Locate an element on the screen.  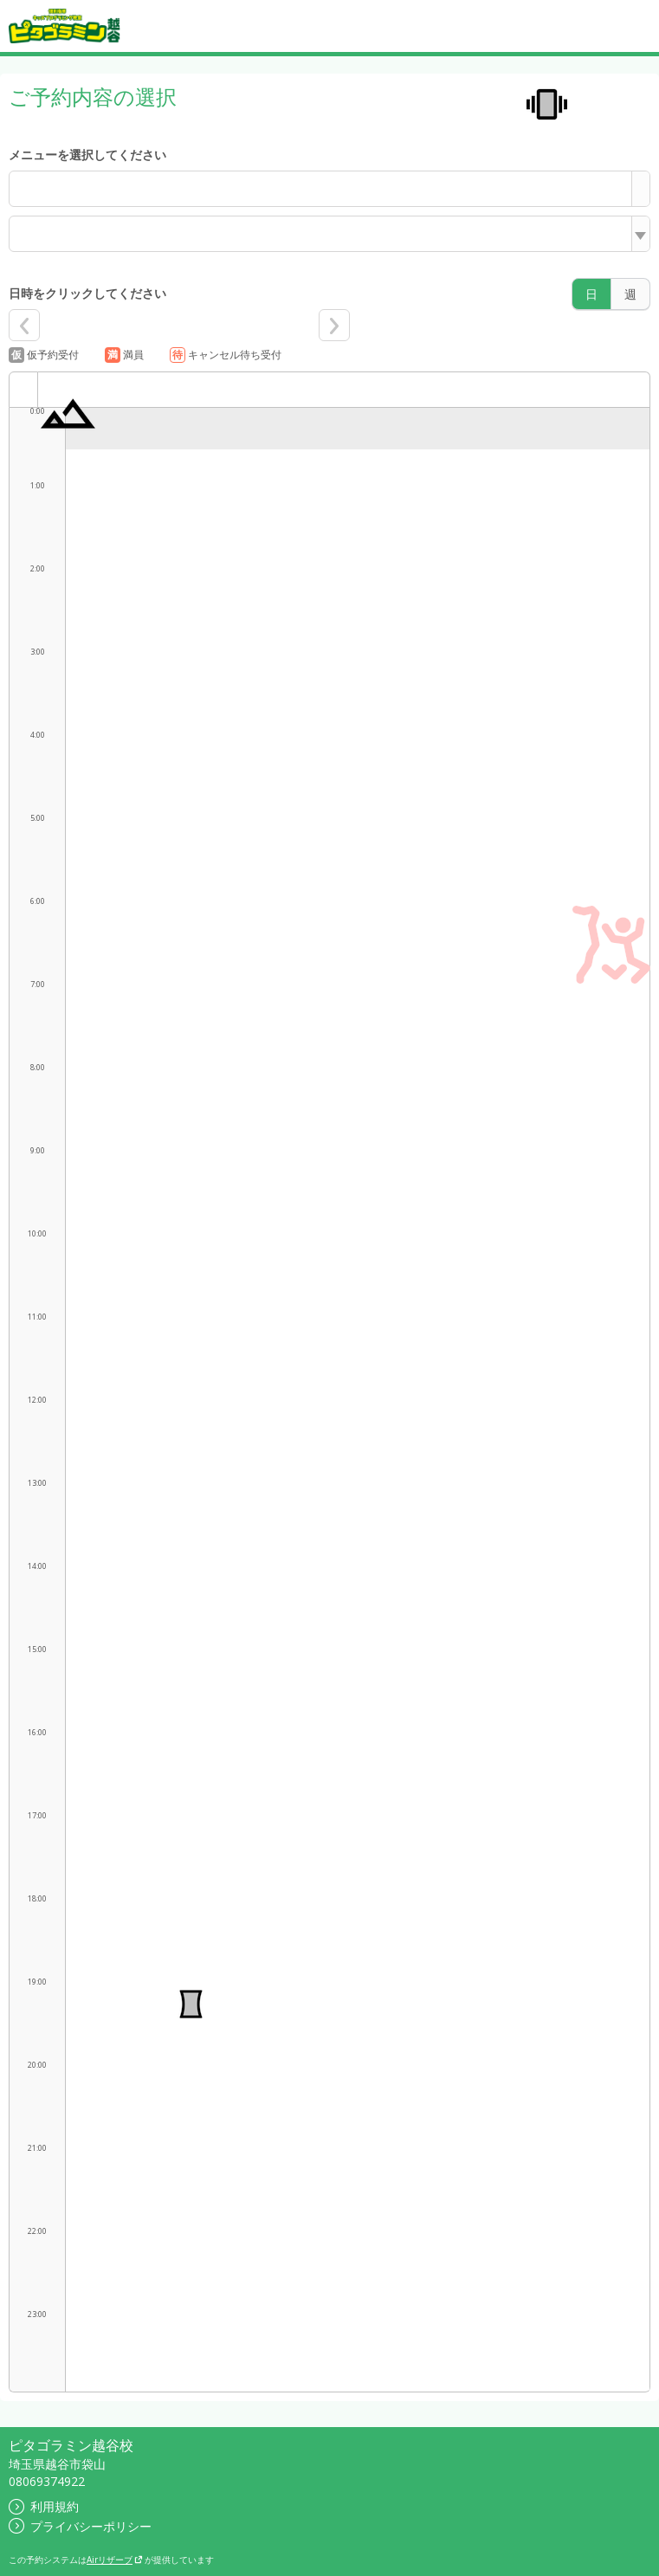
cliff jumping or adventure activity is located at coordinates (611, 945).